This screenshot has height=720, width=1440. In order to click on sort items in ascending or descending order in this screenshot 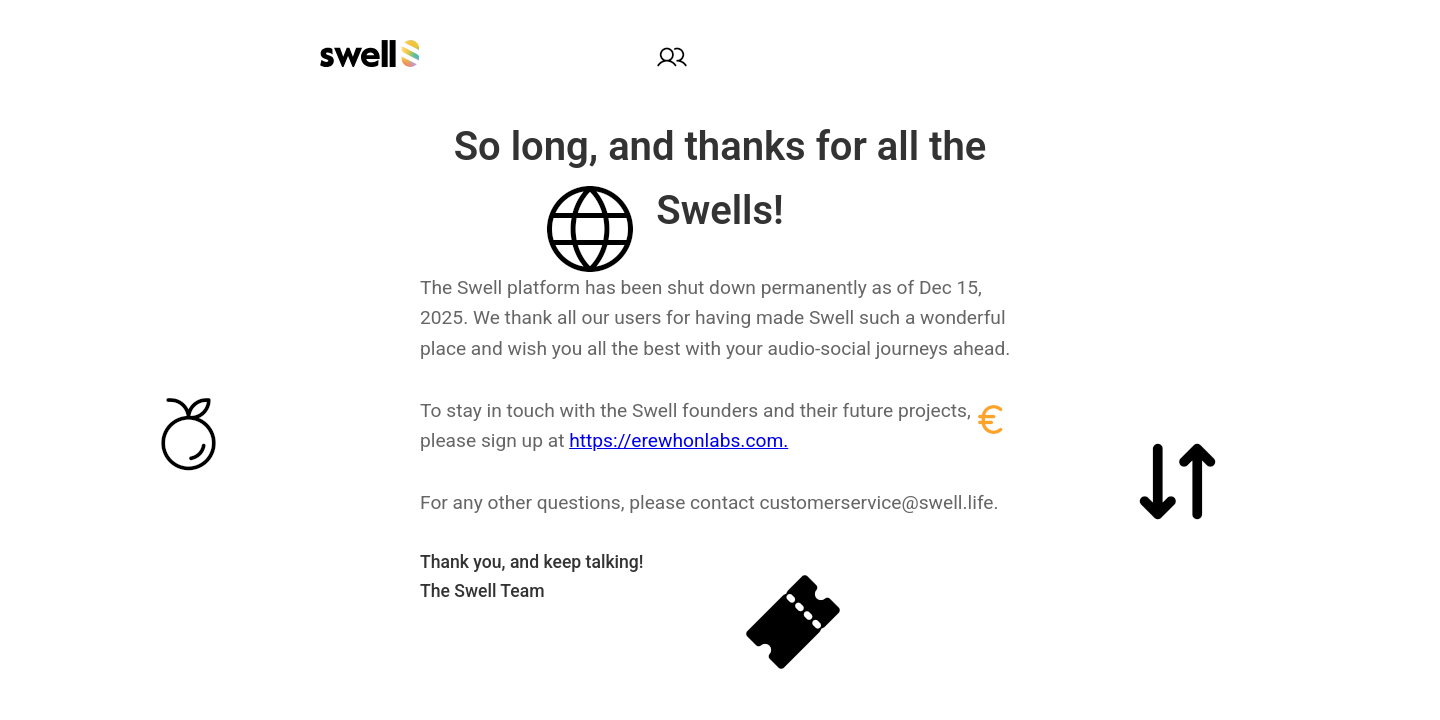, I will do `click(1177, 481)`.